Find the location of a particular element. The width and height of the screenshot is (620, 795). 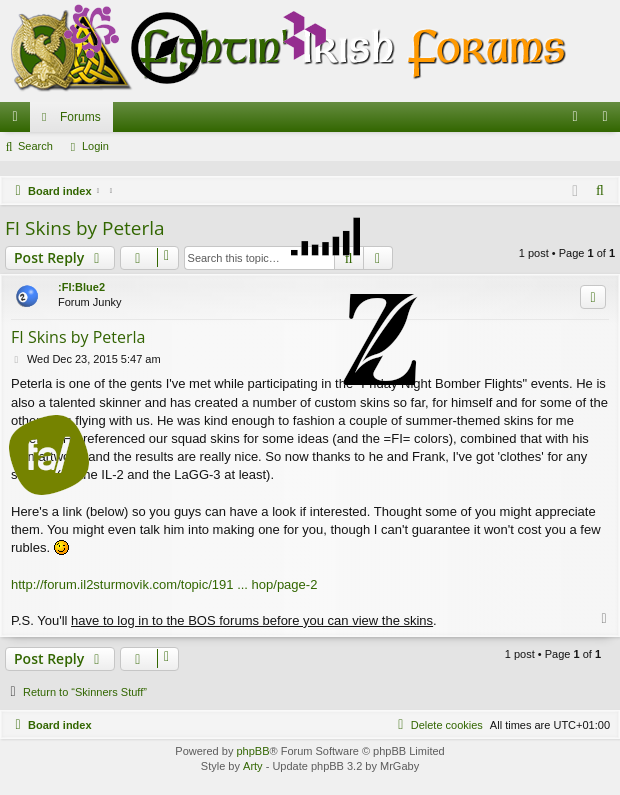

almalinux operating system logo is located at coordinates (91, 31).